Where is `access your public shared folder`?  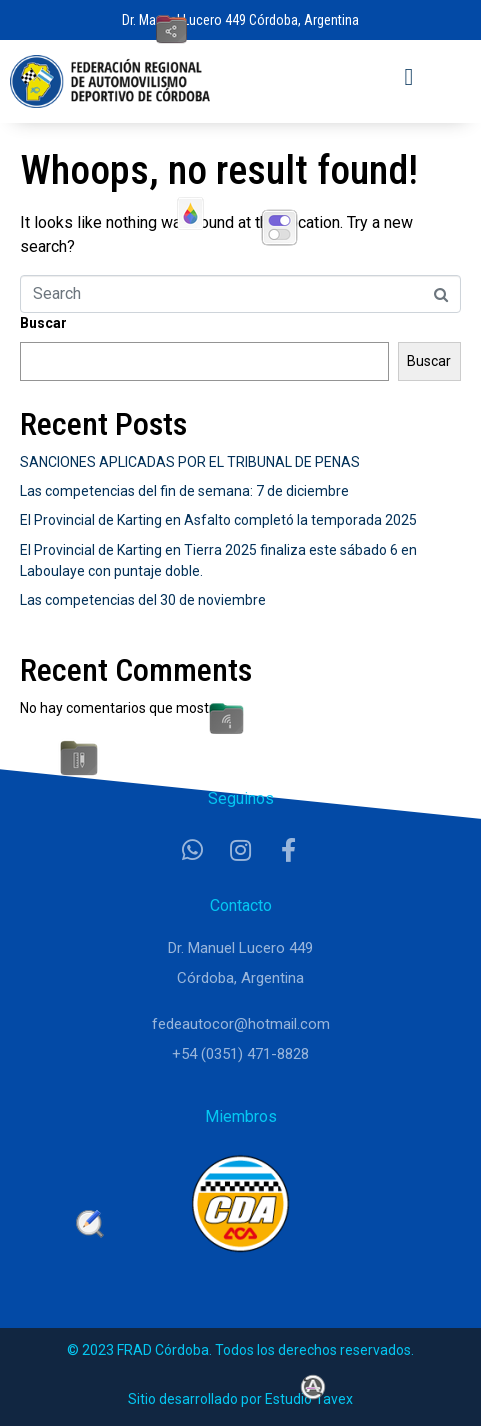 access your public shared folder is located at coordinates (171, 28).